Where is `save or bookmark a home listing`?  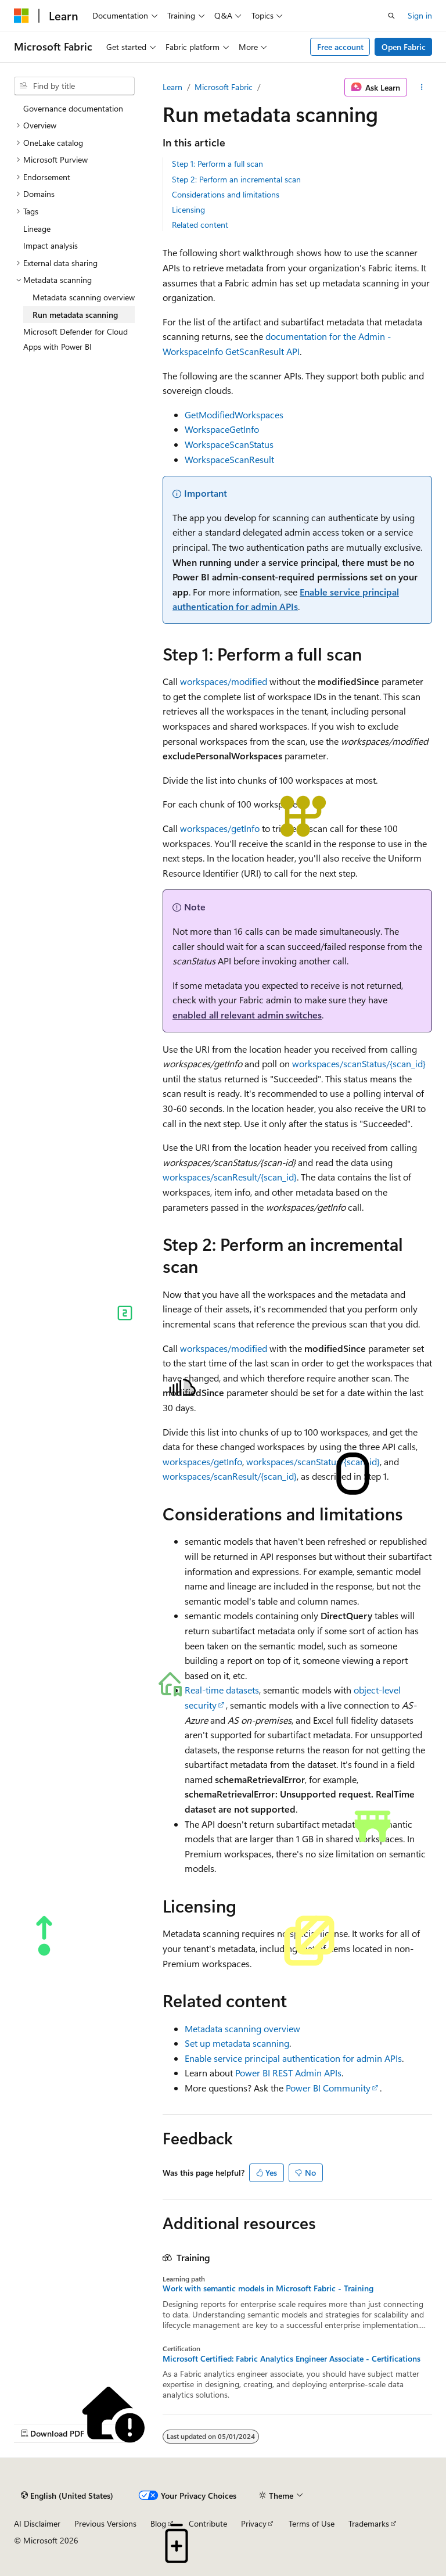 save or bookmark a home listing is located at coordinates (170, 1684).